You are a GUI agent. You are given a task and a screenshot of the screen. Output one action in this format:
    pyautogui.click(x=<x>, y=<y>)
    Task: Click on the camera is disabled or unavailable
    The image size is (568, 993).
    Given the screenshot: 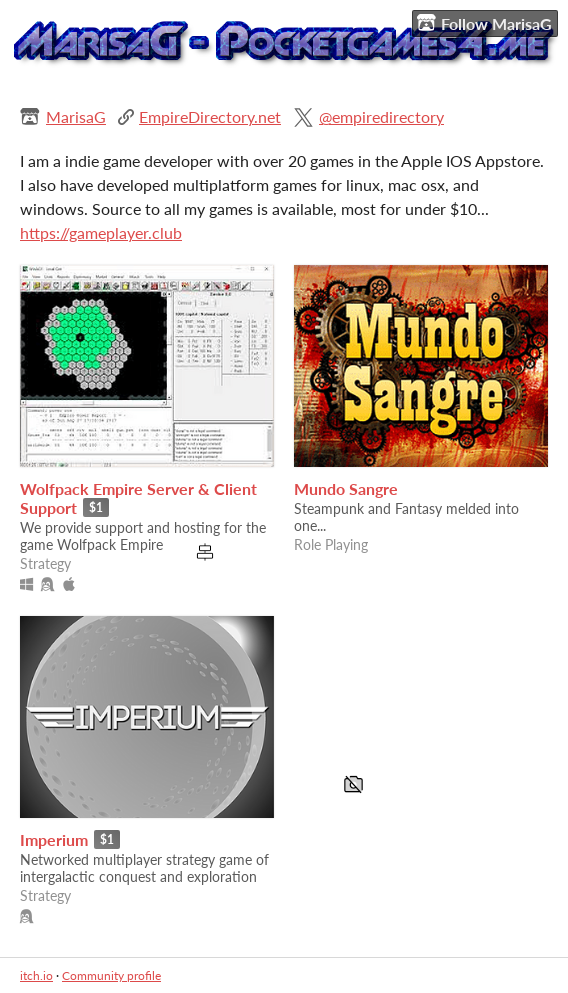 What is the action you would take?
    pyautogui.click(x=353, y=784)
    